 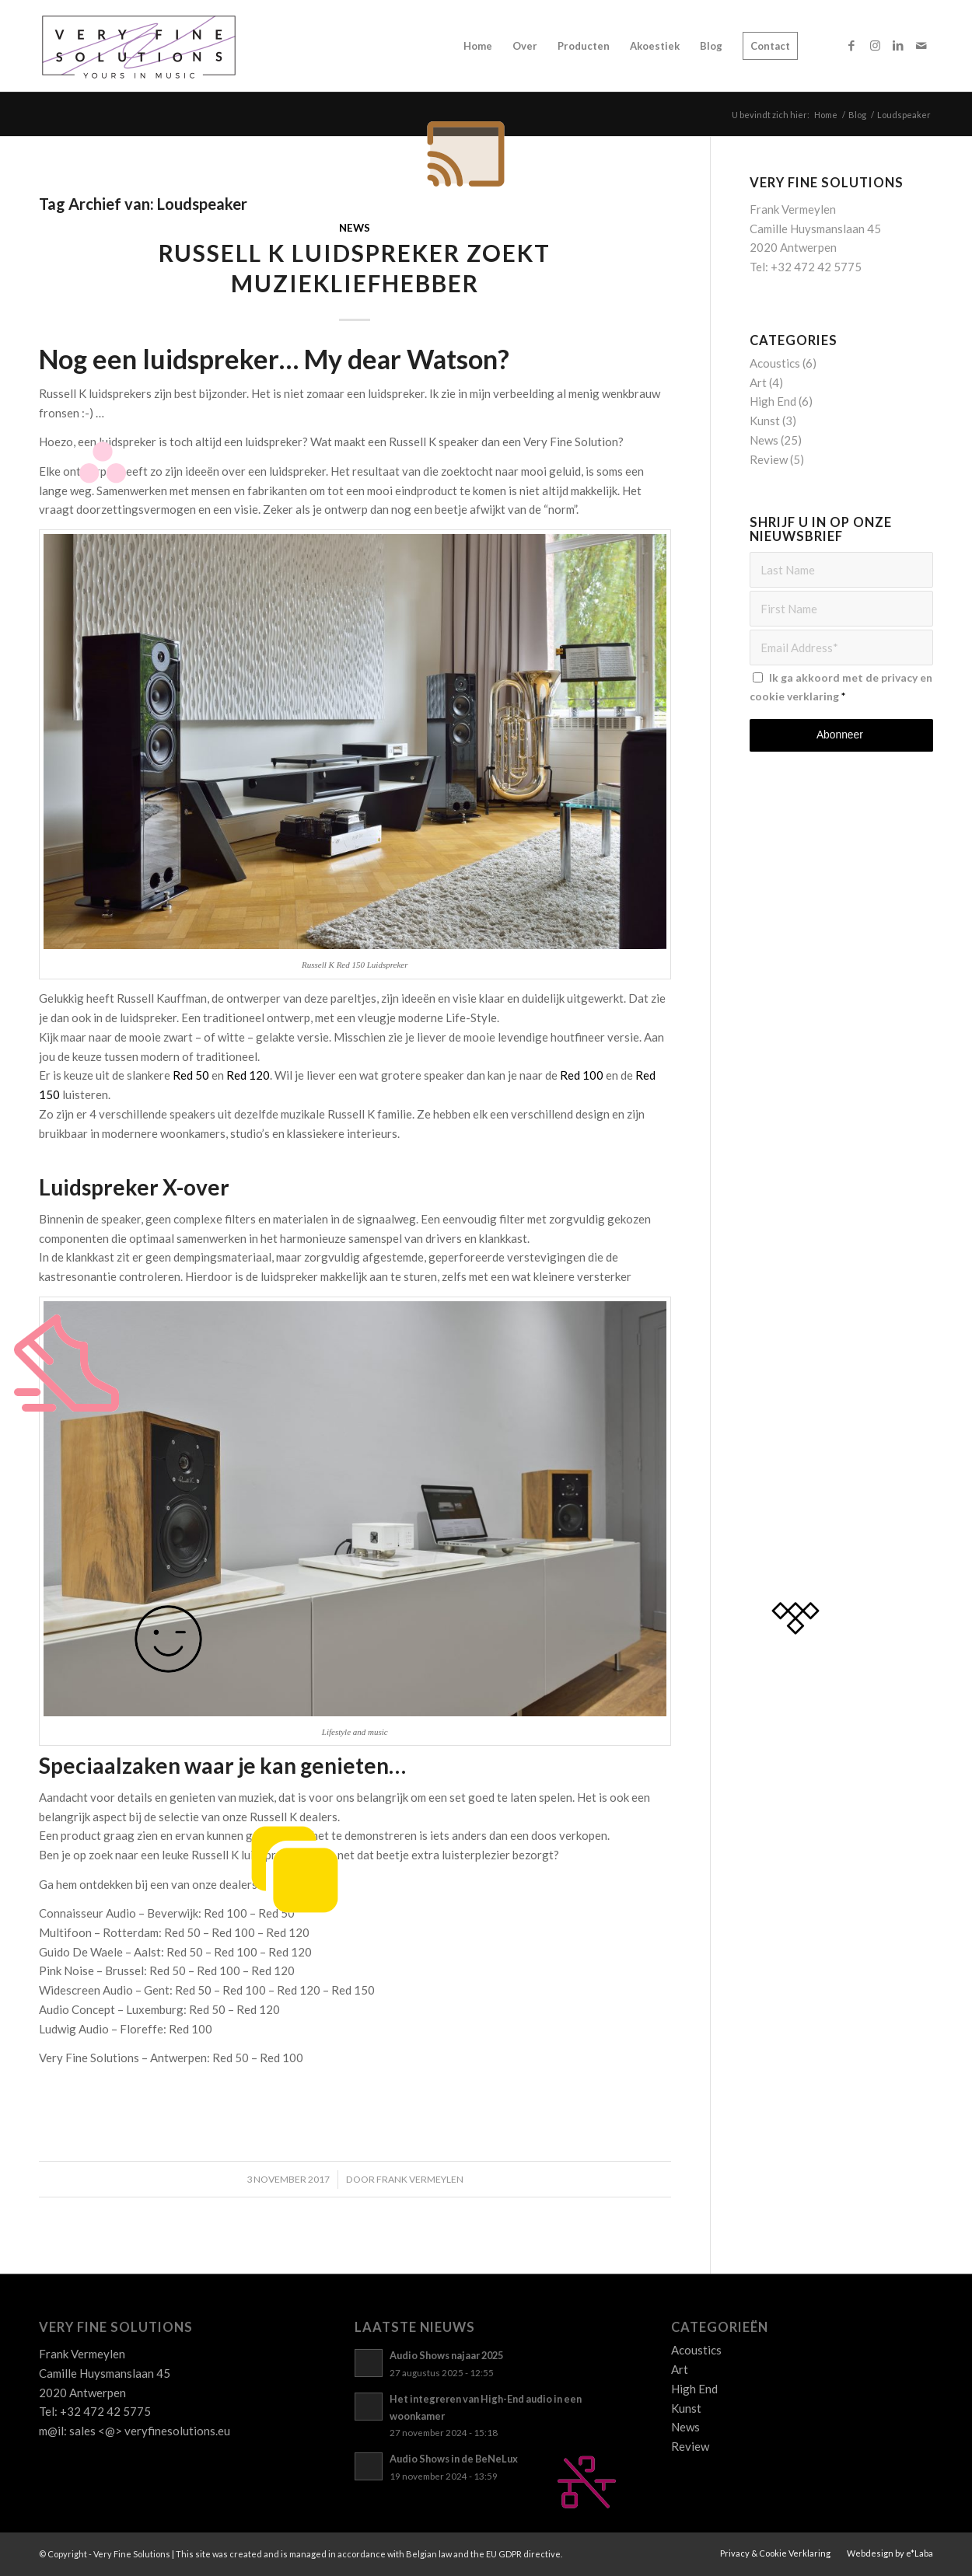 What do you see at coordinates (795, 1617) in the screenshot?
I see `open the Tidal music streaming app` at bounding box center [795, 1617].